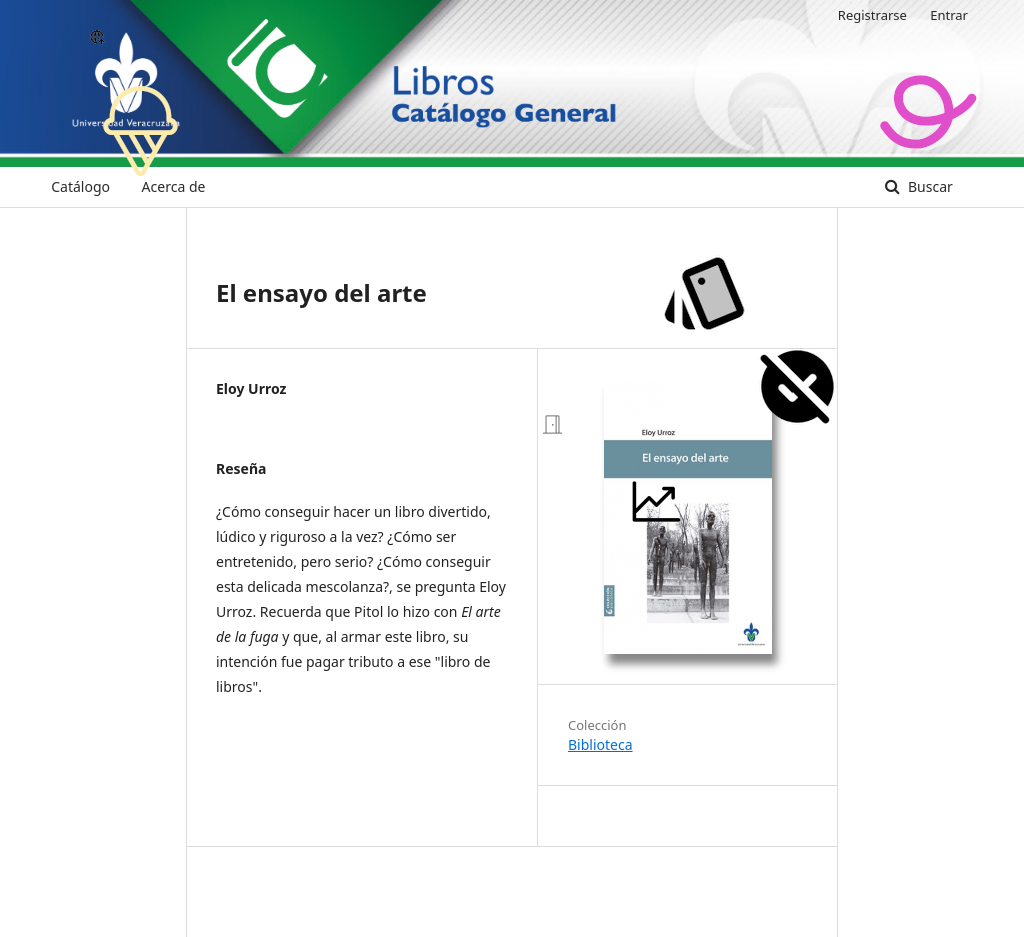 The image size is (1024, 937). What do you see at coordinates (552, 424) in the screenshot?
I see `log out or exit the application` at bounding box center [552, 424].